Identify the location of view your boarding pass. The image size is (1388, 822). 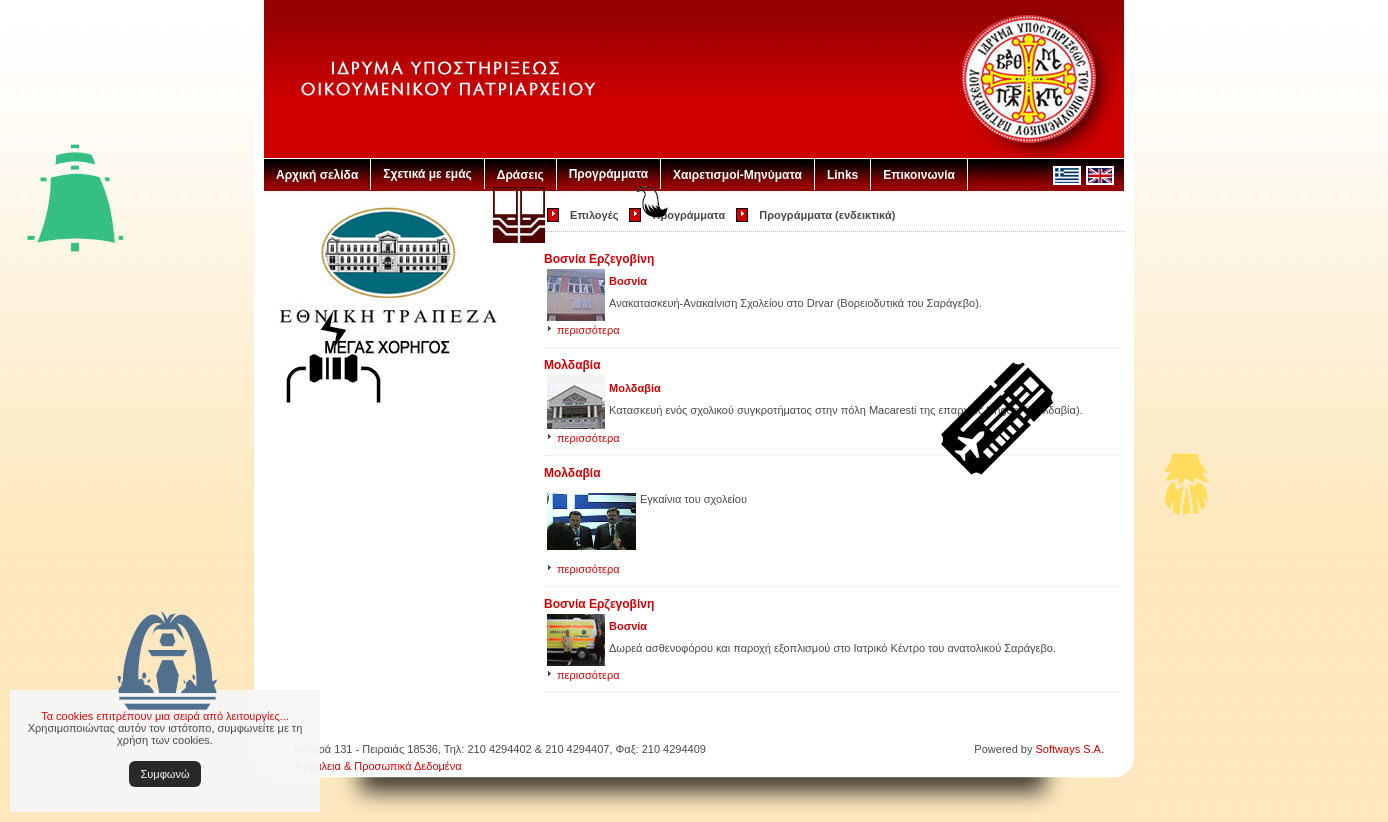
(997, 418).